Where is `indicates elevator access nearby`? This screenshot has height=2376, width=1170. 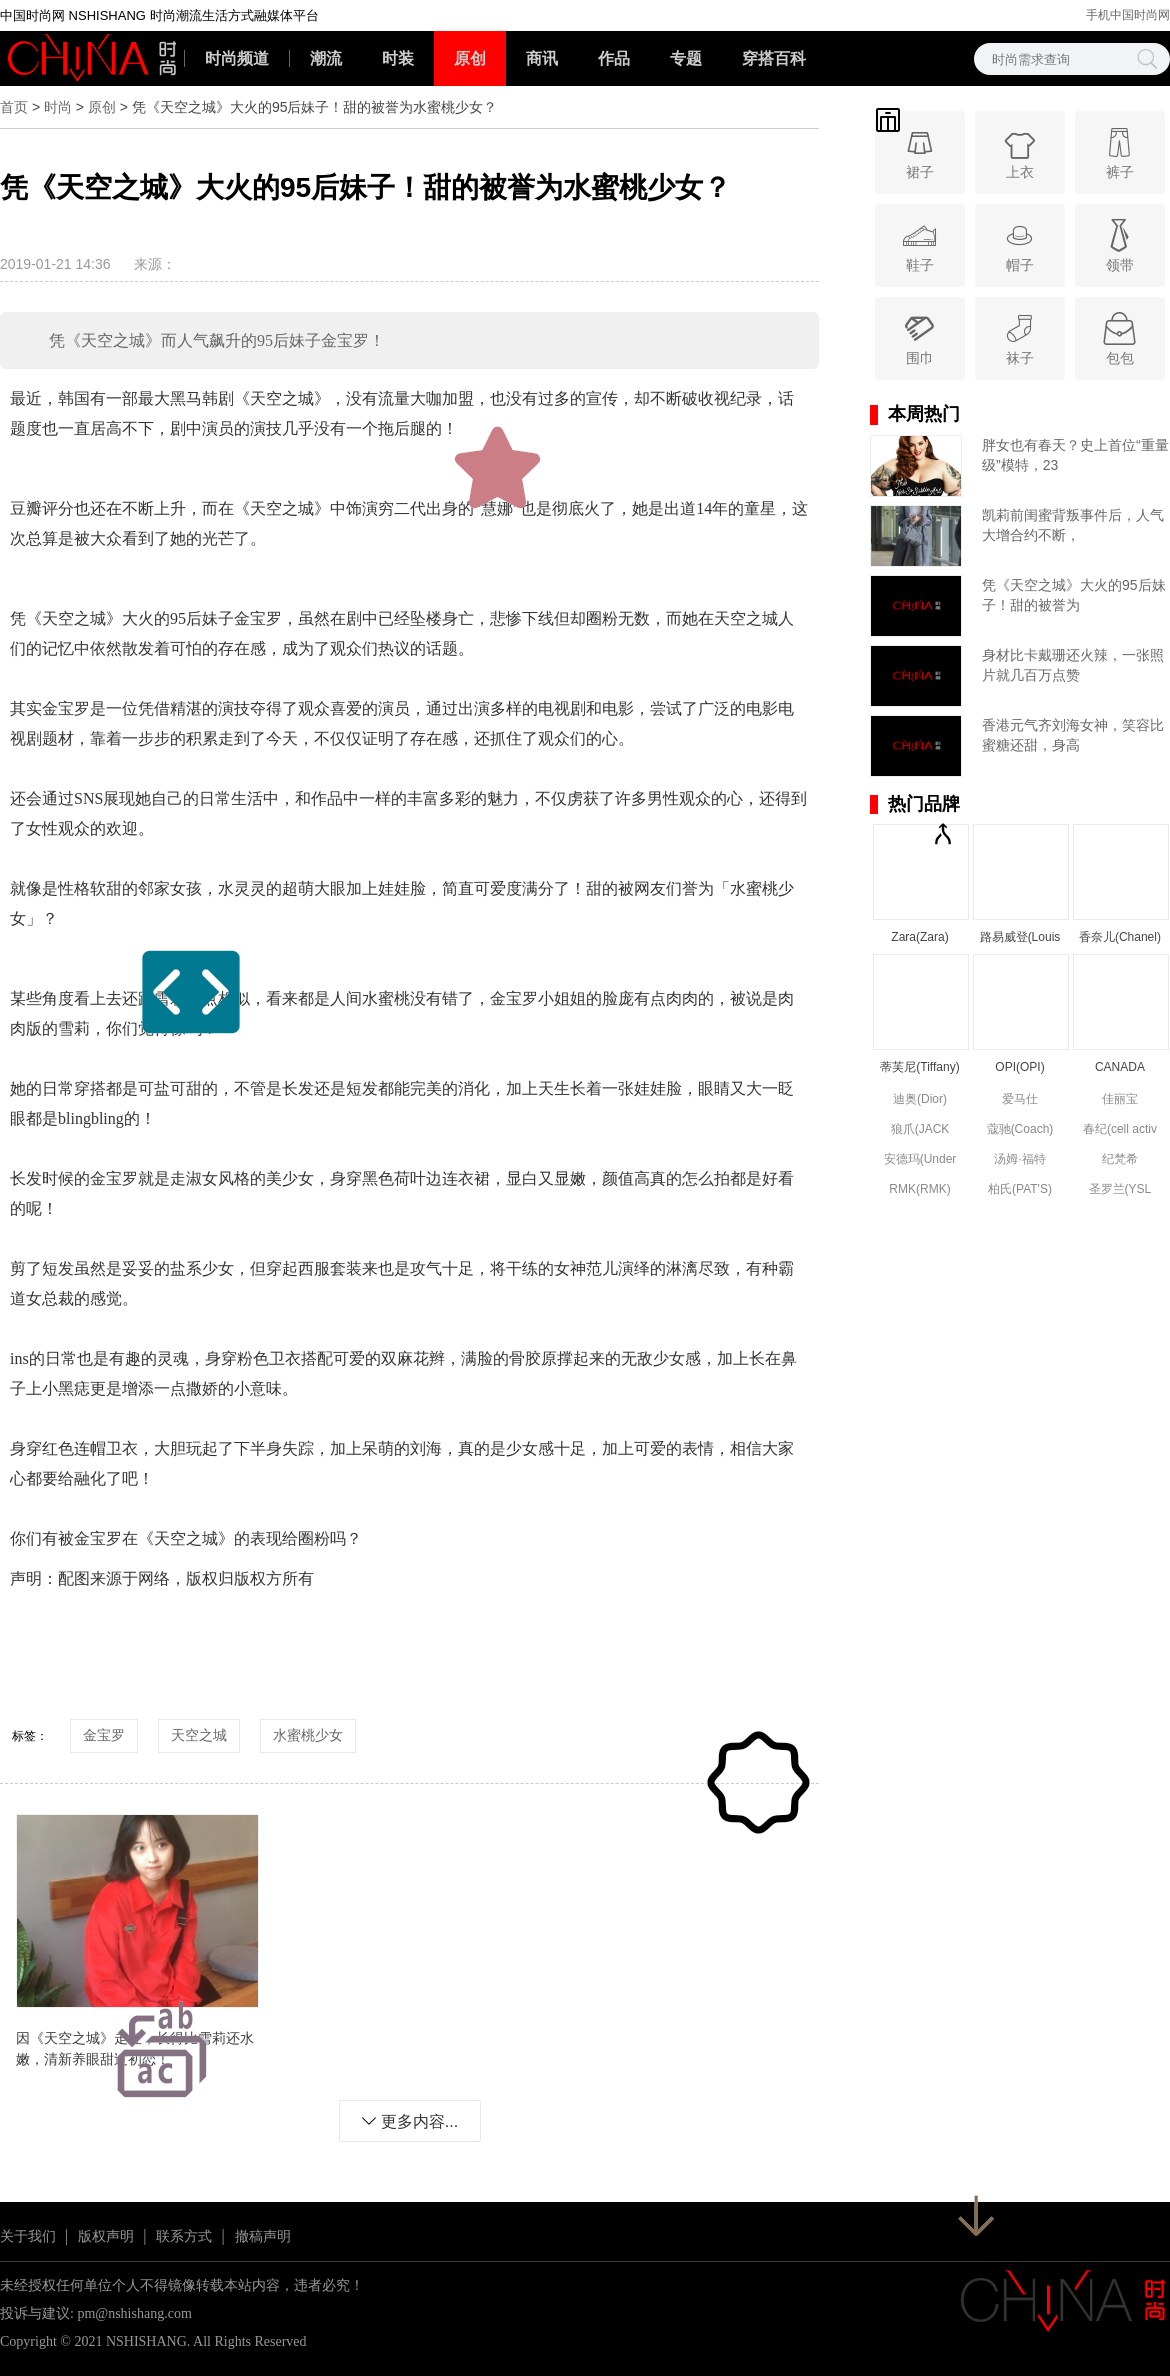 indicates elevator access nearby is located at coordinates (888, 120).